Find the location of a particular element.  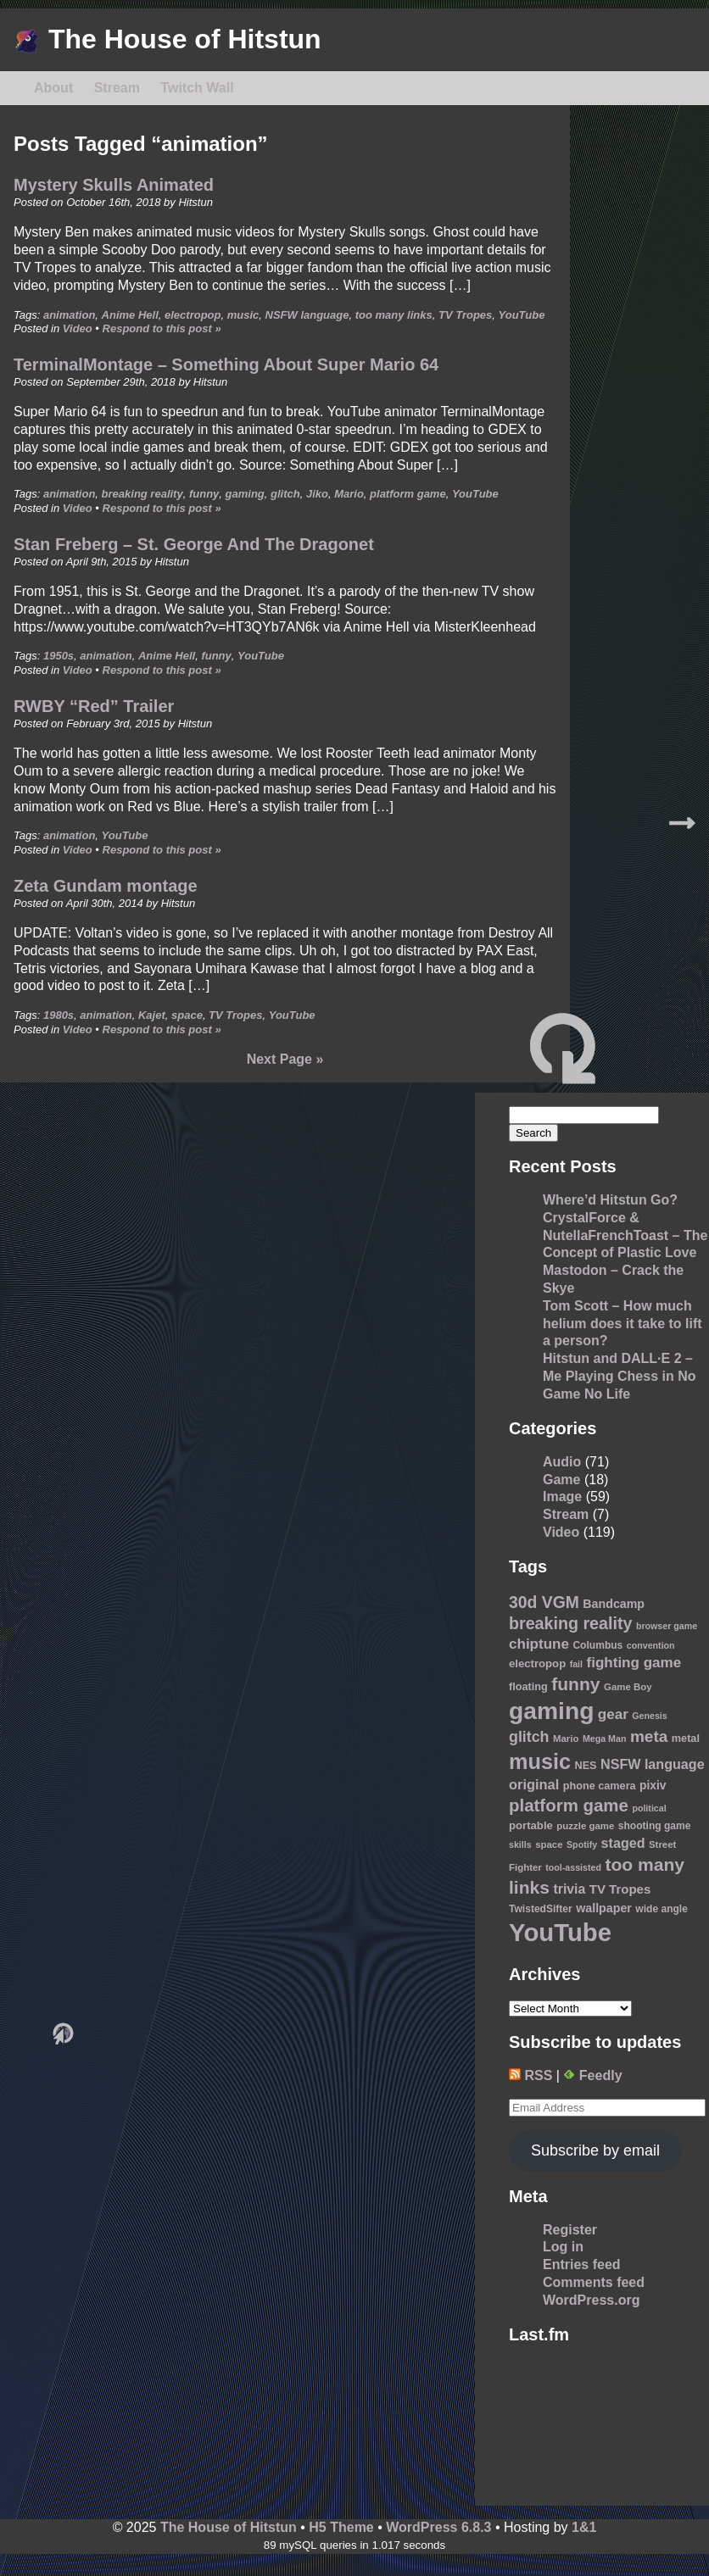

screen rotation is enabled is located at coordinates (562, 1051).